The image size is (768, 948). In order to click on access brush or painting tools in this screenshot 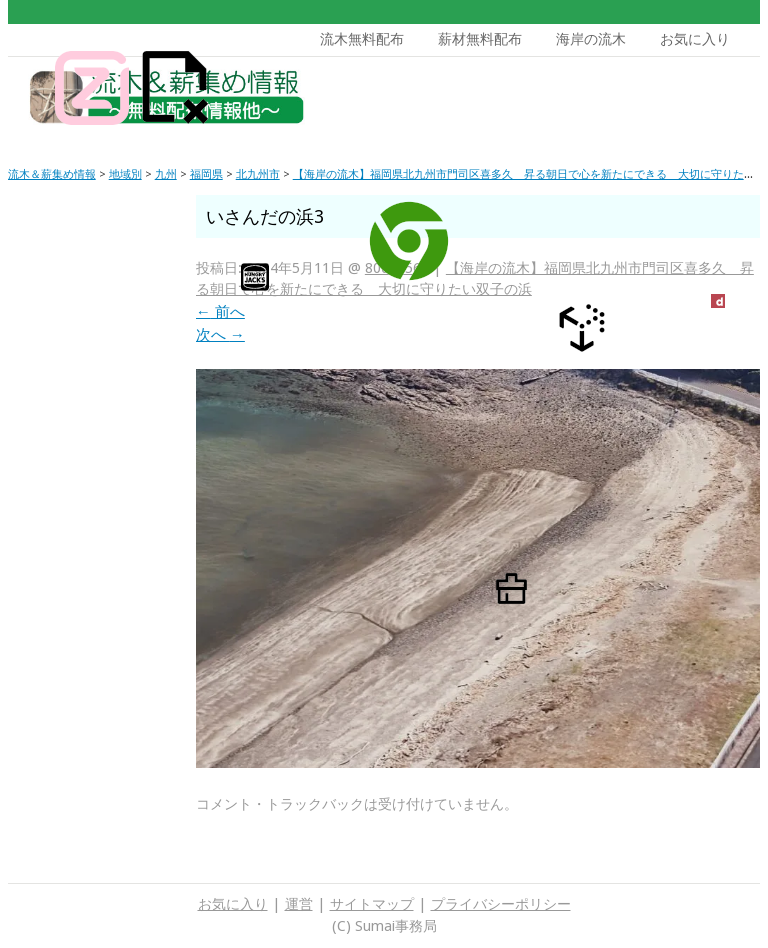, I will do `click(511, 588)`.